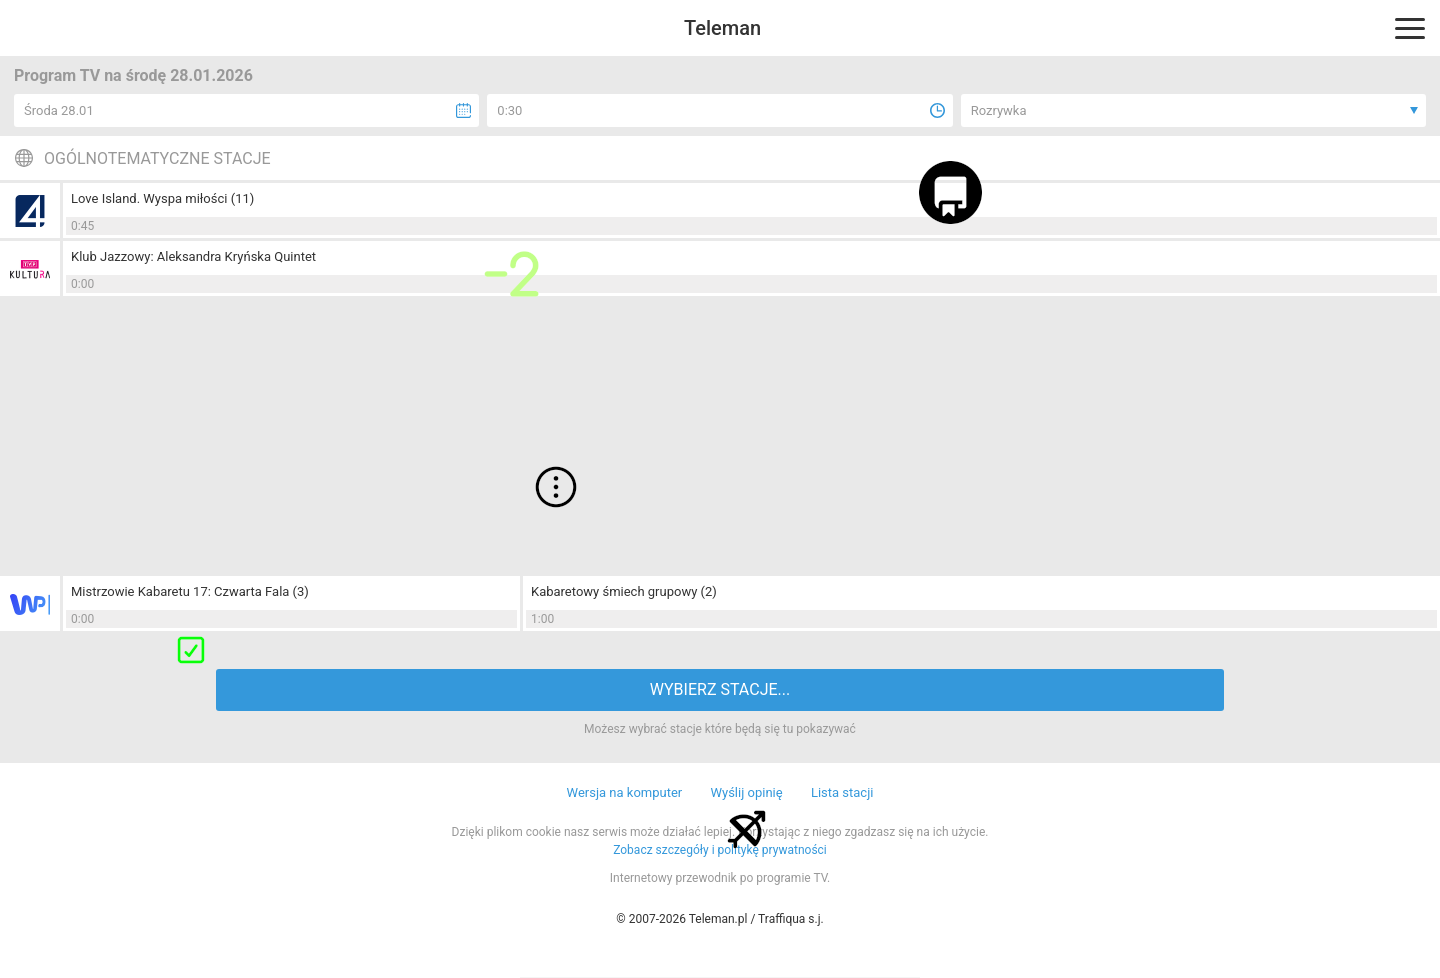 The height and width of the screenshot is (978, 1440). Describe the element at coordinates (513, 274) in the screenshot. I see `decrease exposure by 2 stops` at that location.